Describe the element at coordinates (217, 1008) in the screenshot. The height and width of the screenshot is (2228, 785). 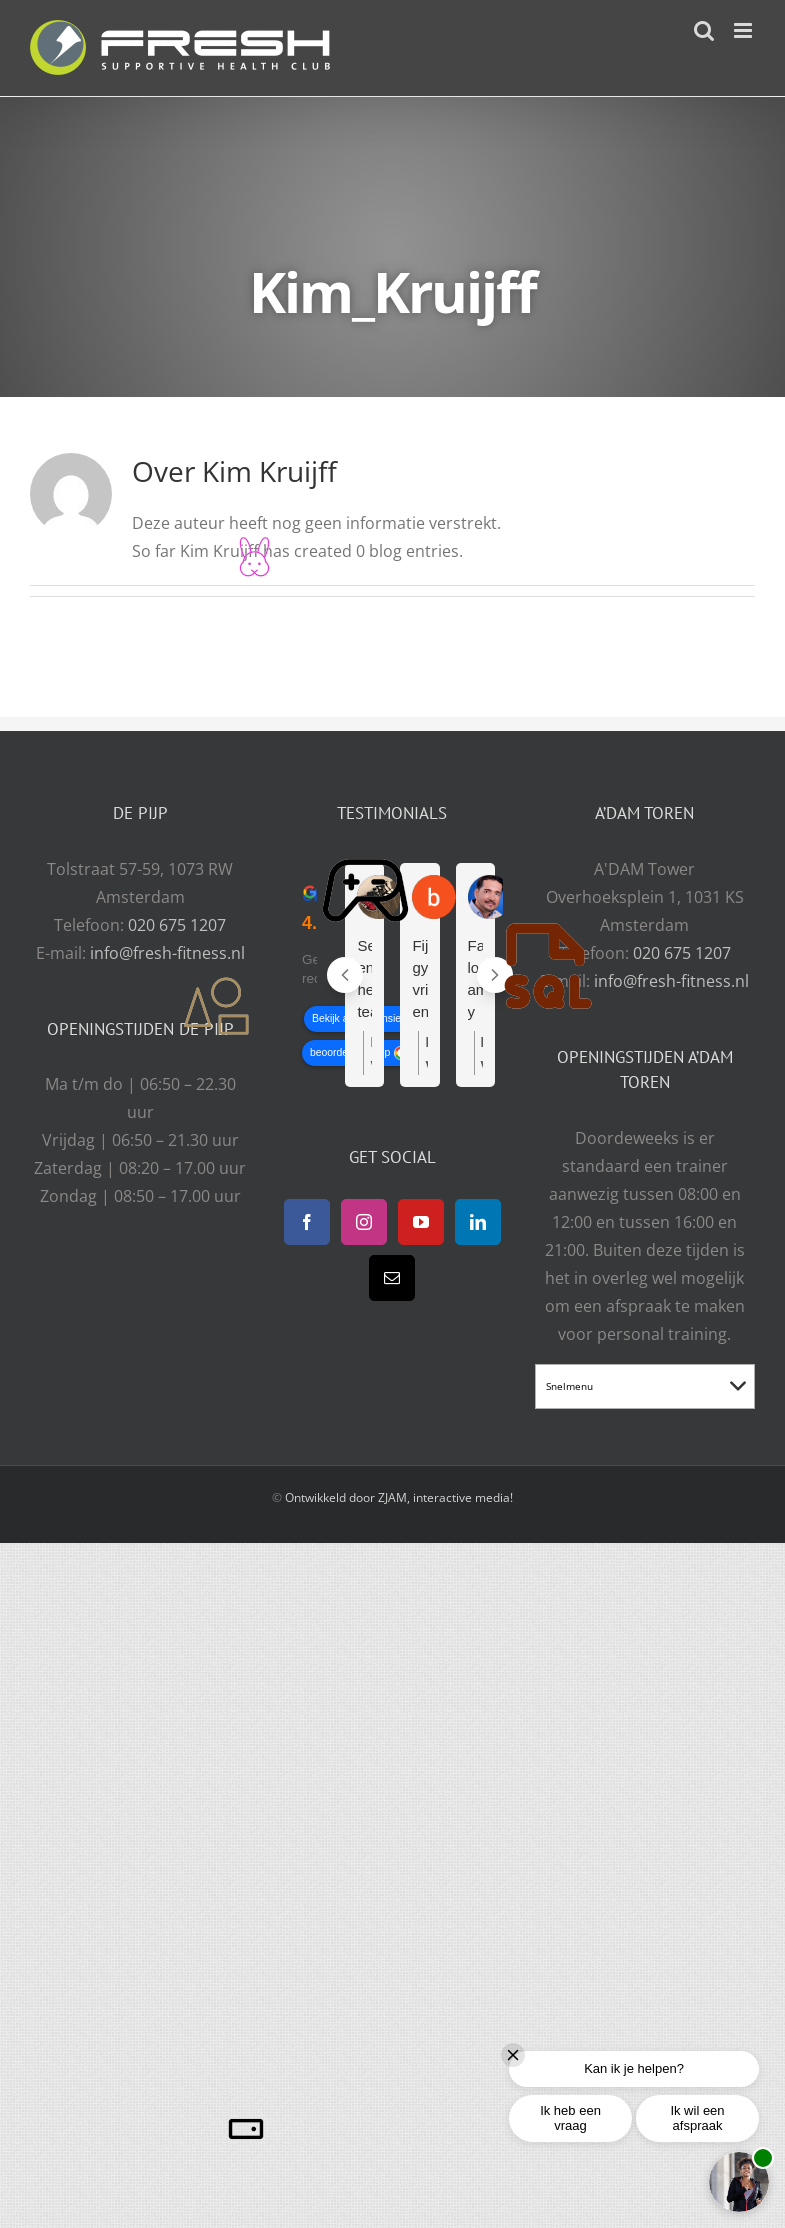
I see `access shape tools or drawing options` at that location.